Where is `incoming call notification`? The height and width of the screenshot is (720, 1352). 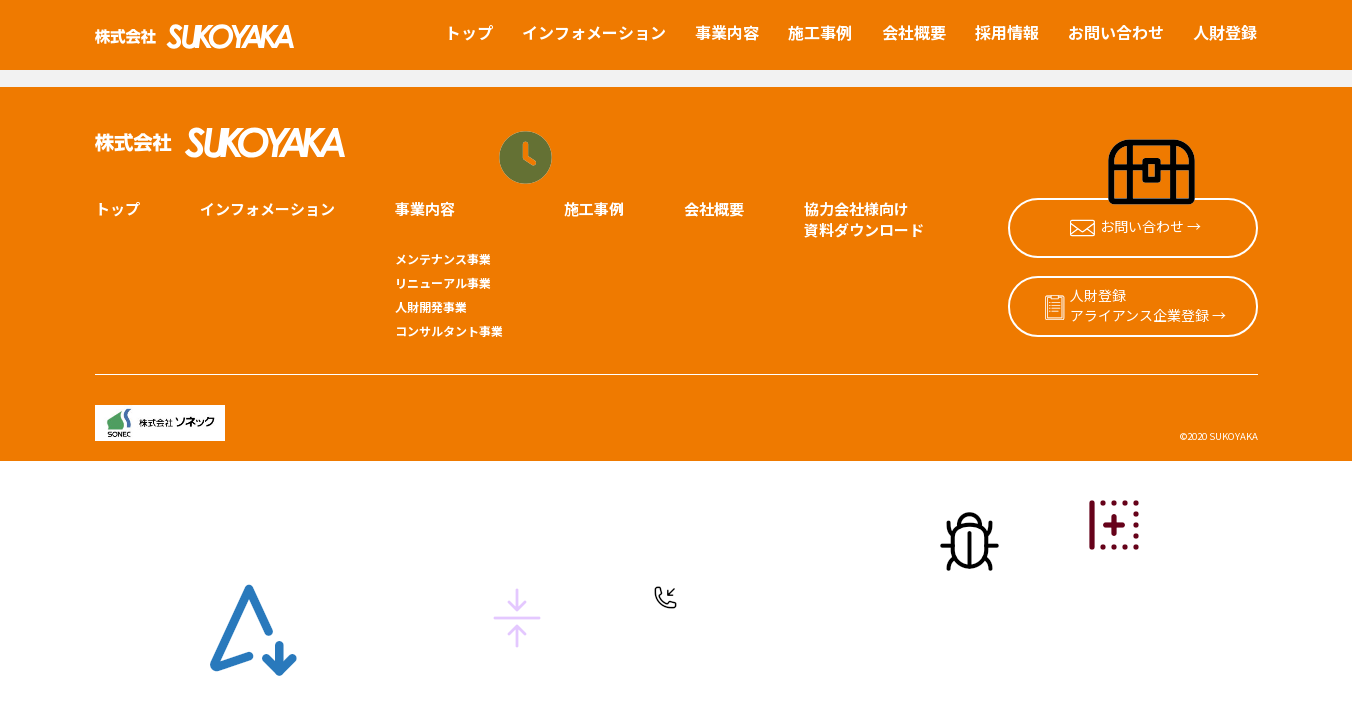 incoming call notification is located at coordinates (665, 597).